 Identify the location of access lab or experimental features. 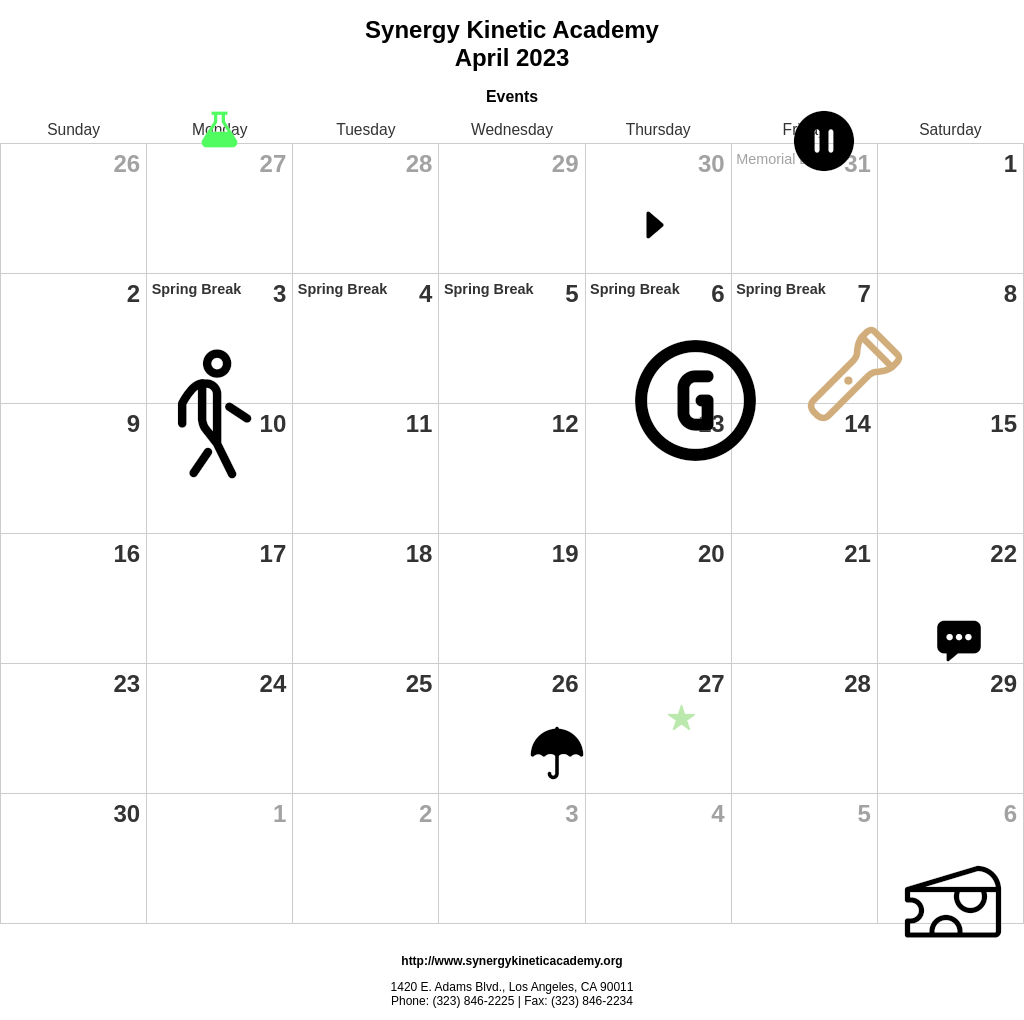
(219, 129).